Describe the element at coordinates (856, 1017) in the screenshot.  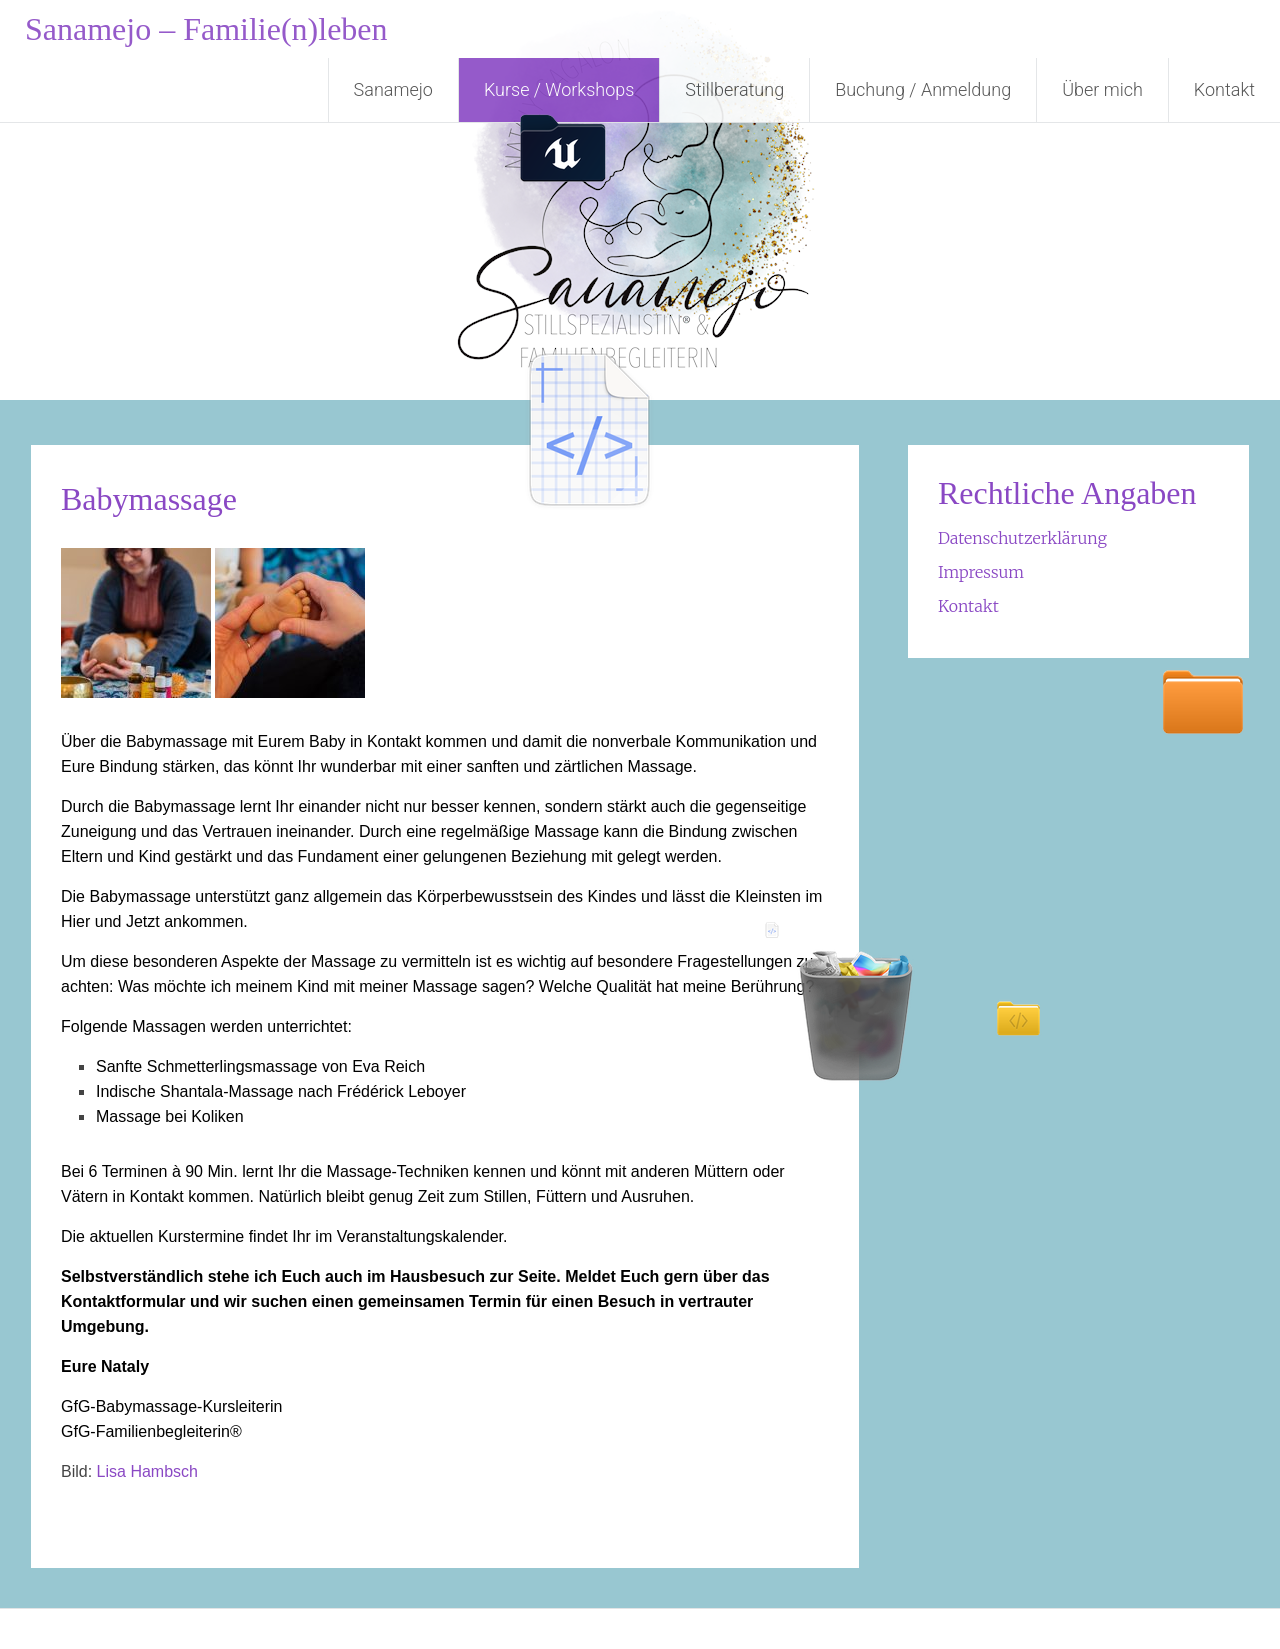
I see `open trash to view deleted files` at that location.